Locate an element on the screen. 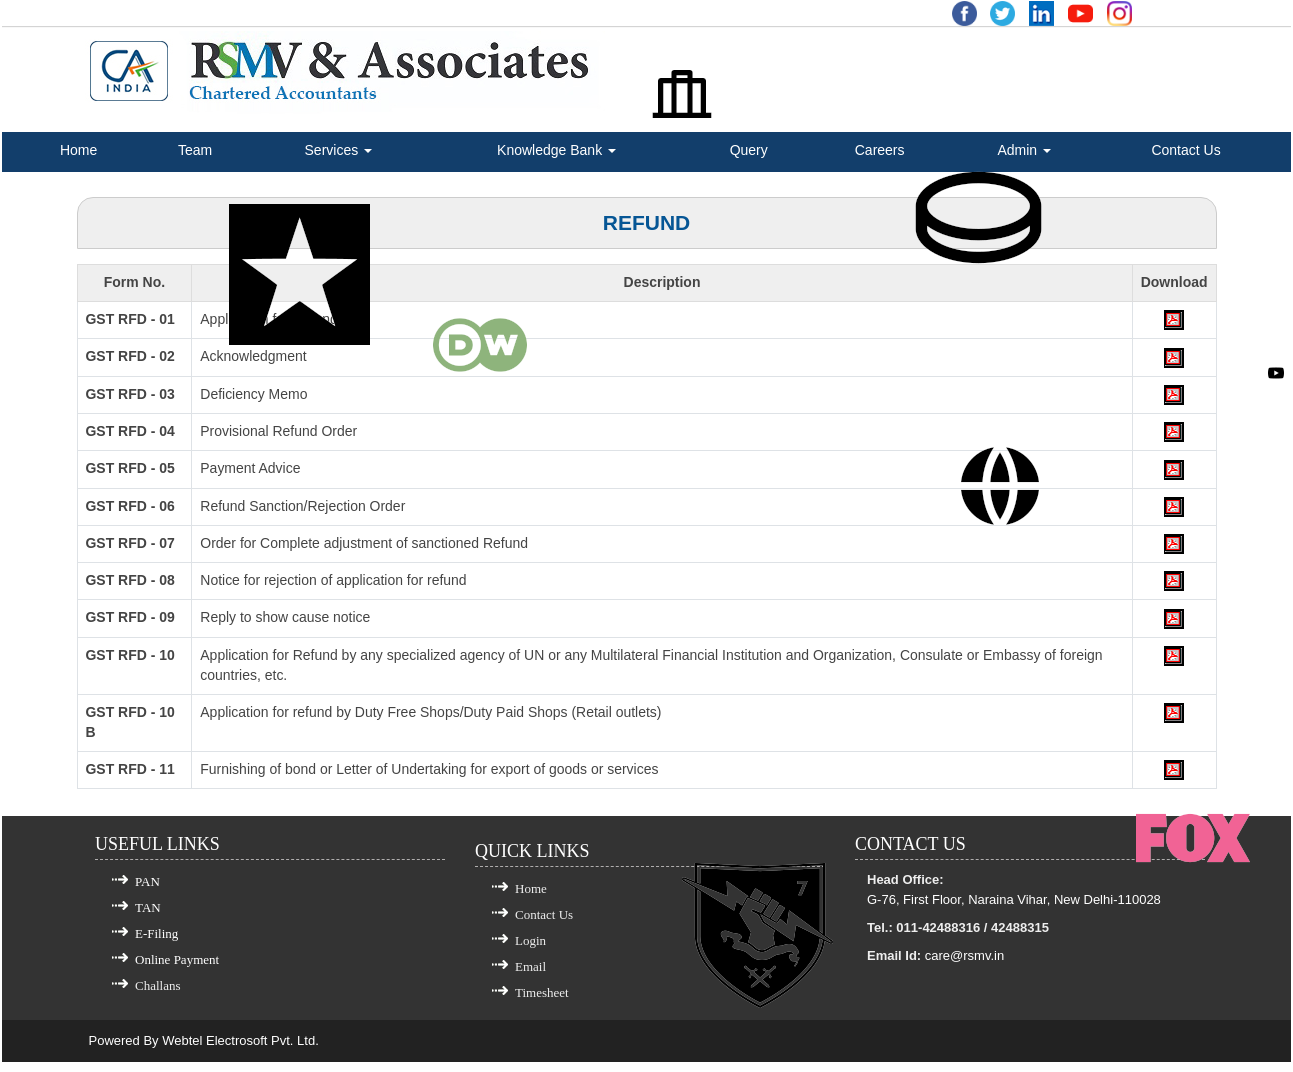 This screenshot has height=1072, width=1293. visit bungie's official website or support page is located at coordinates (757, 935).